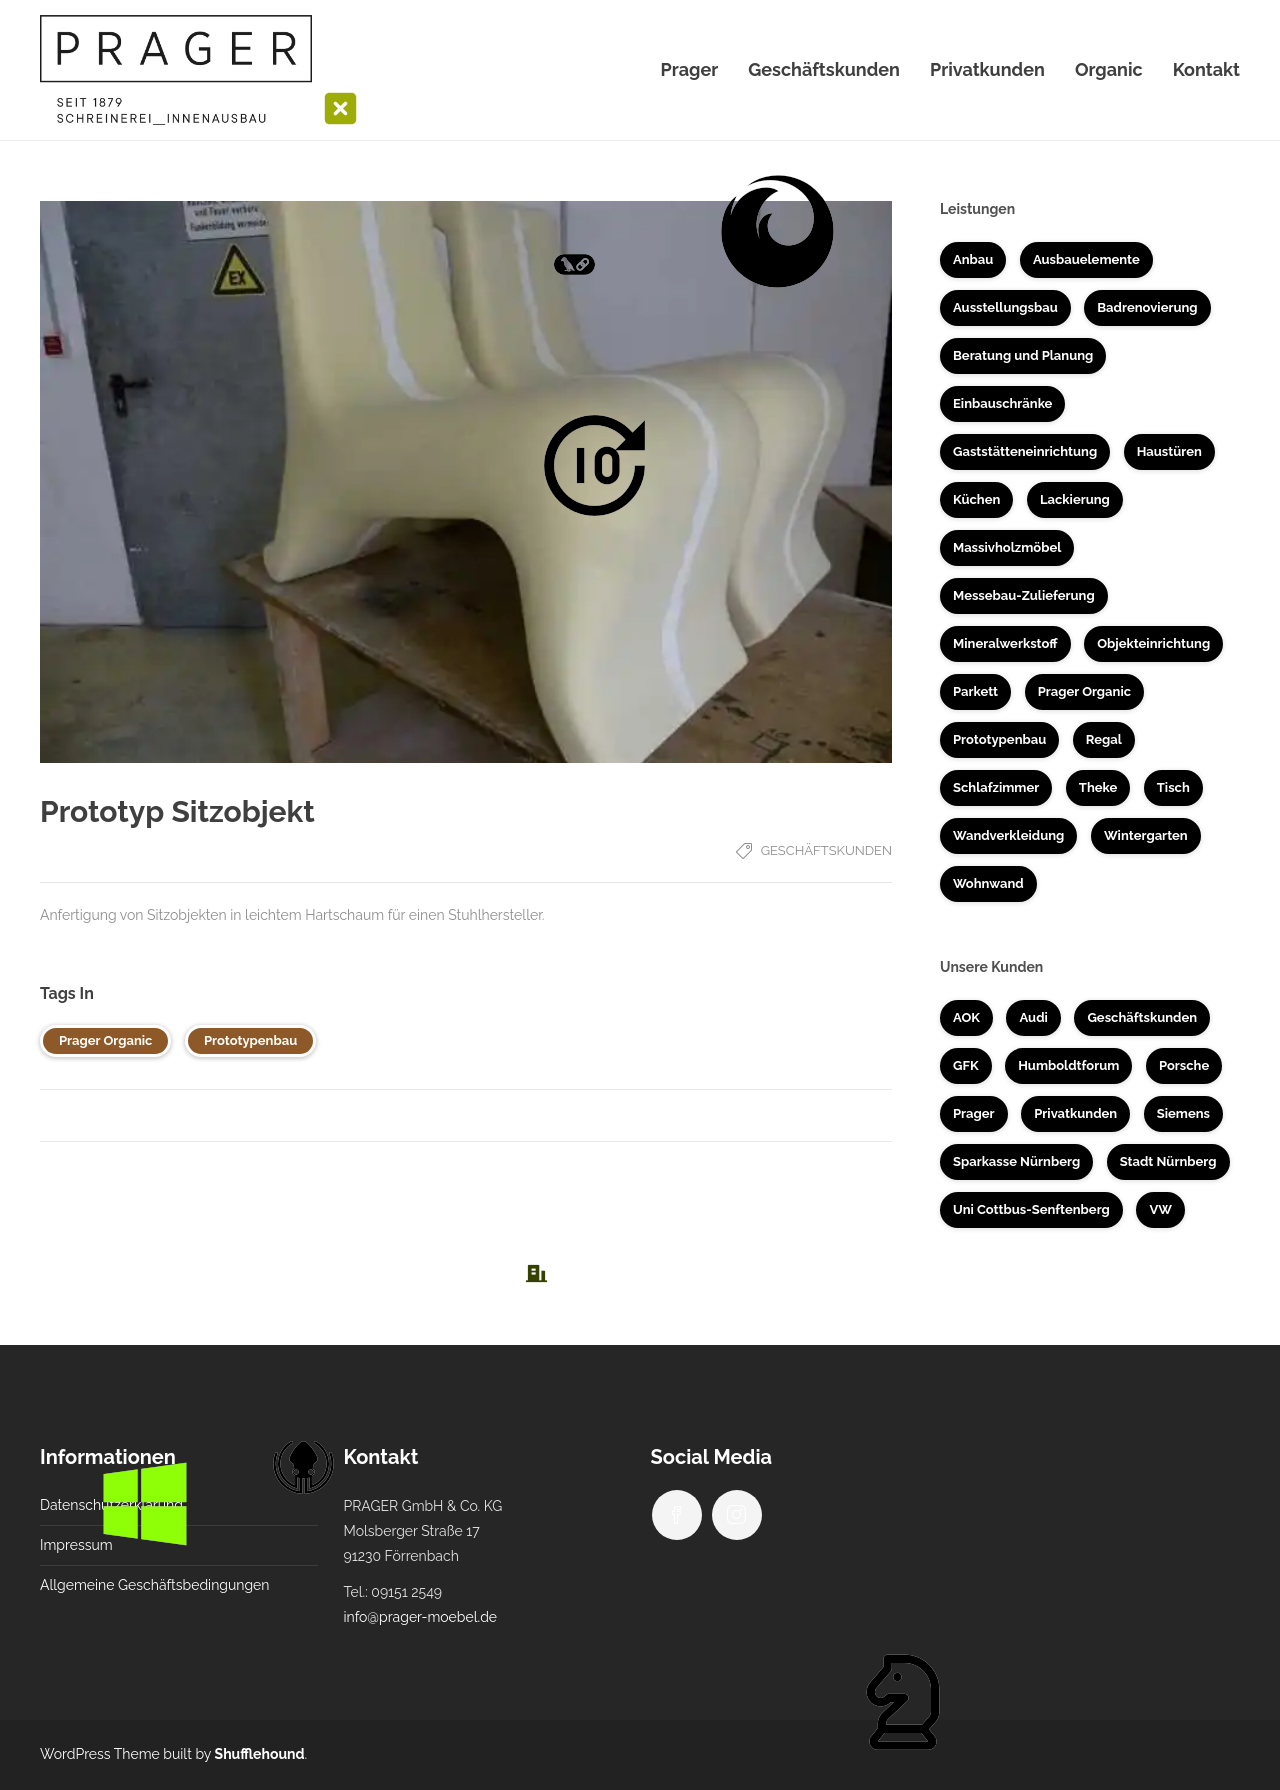  Describe the element at coordinates (777, 231) in the screenshot. I see `open Firefox browser` at that location.